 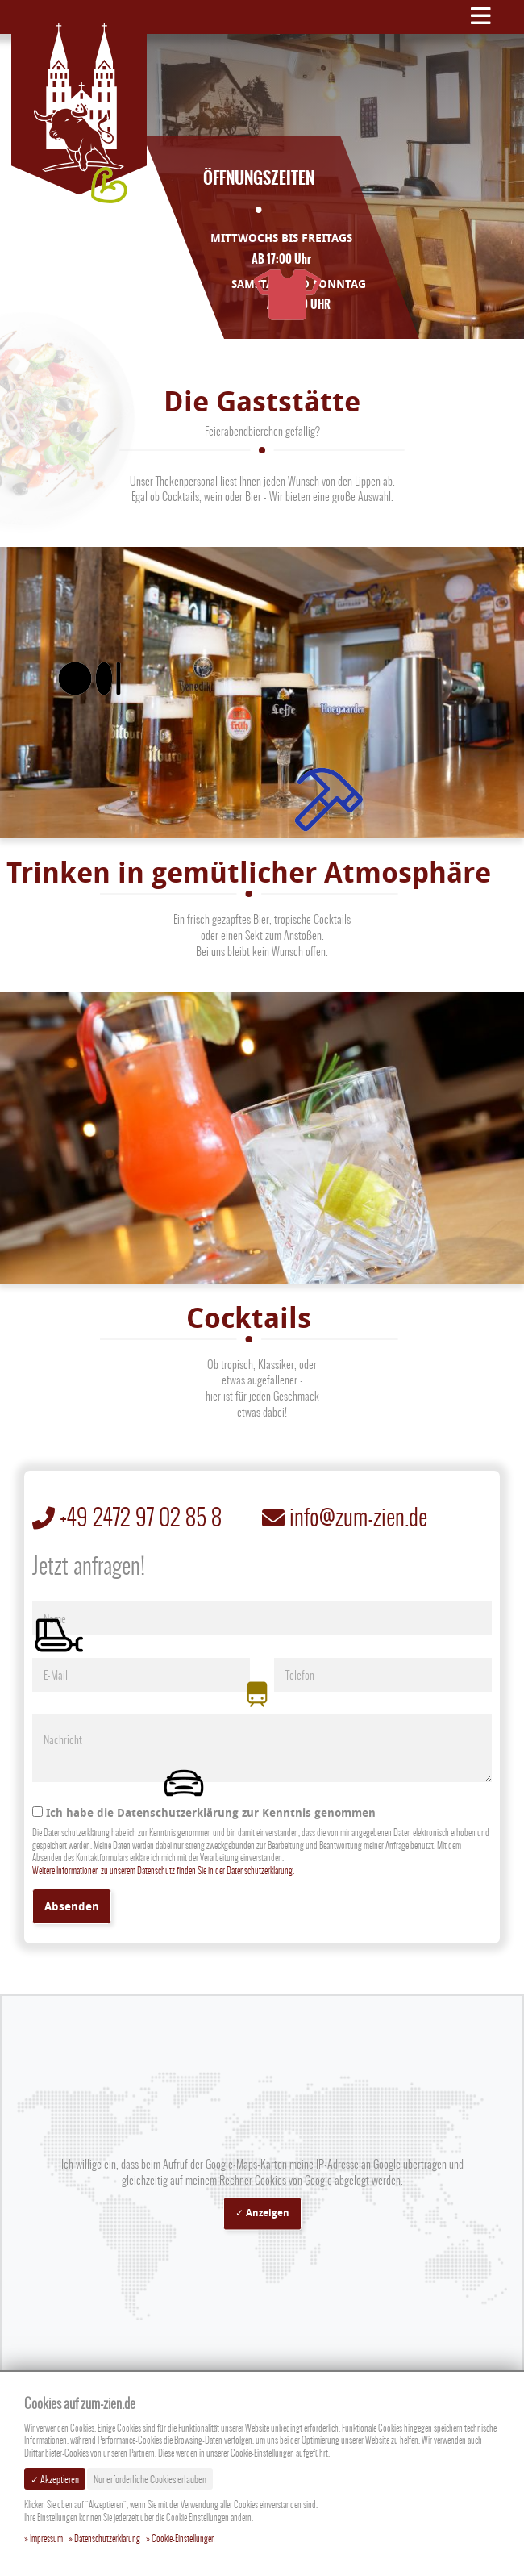 I want to click on indicates strength or power feature, so click(x=109, y=185).